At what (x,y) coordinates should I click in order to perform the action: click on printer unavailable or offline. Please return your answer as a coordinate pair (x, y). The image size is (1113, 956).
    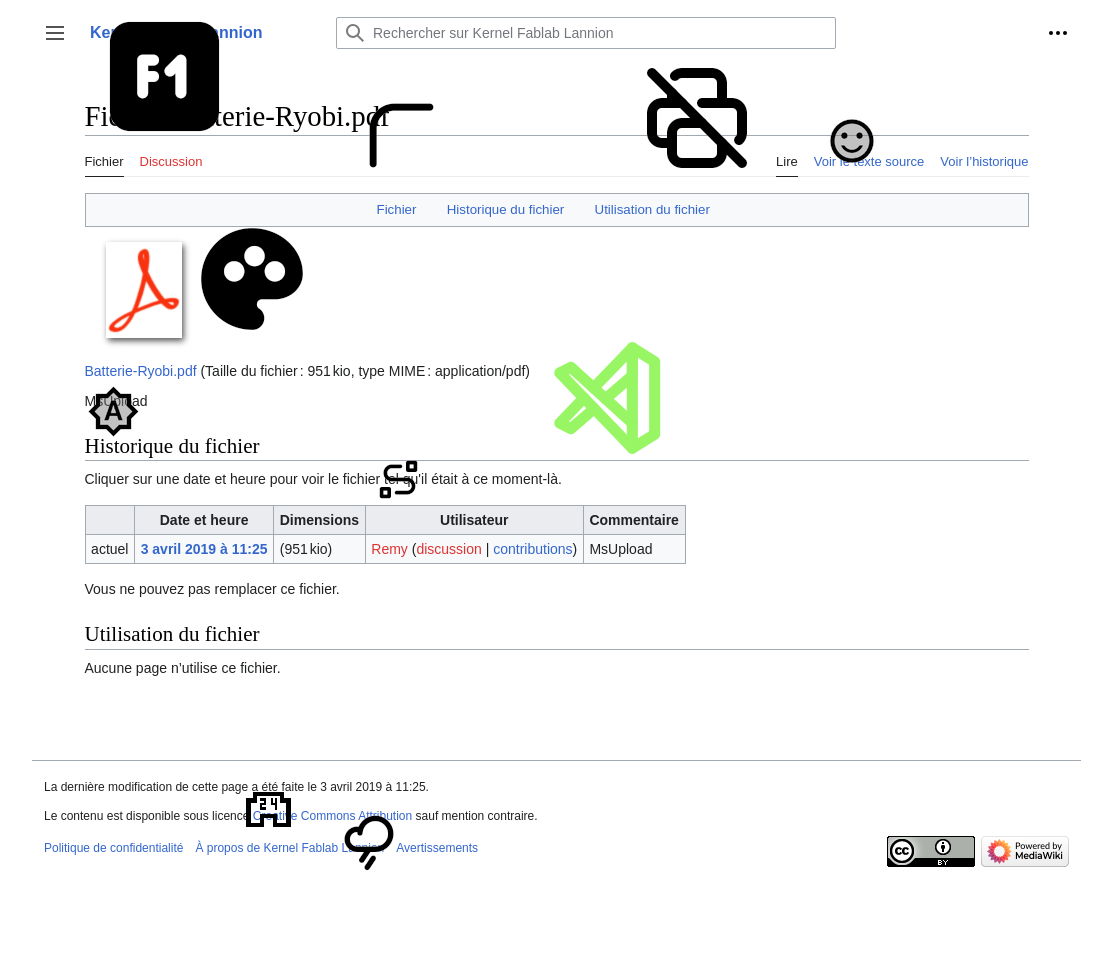
    Looking at the image, I should click on (697, 118).